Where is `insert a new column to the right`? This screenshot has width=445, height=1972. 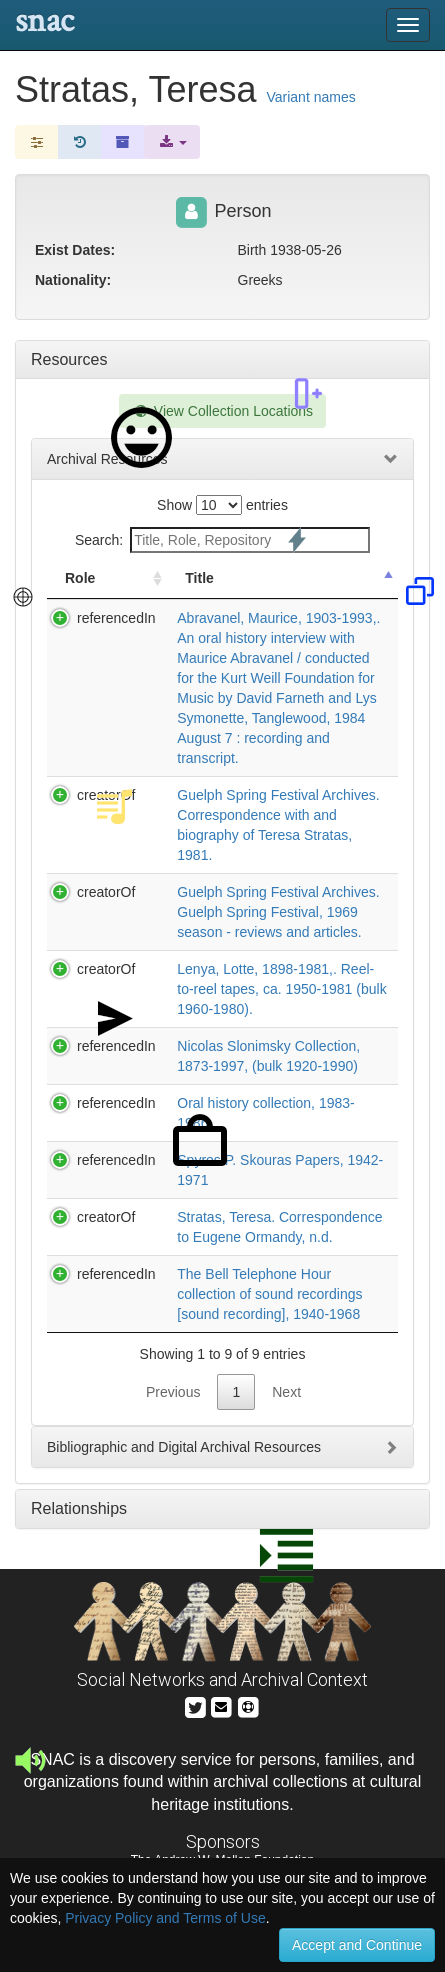
insert a new column to the right is located at coordinates (308, 393).